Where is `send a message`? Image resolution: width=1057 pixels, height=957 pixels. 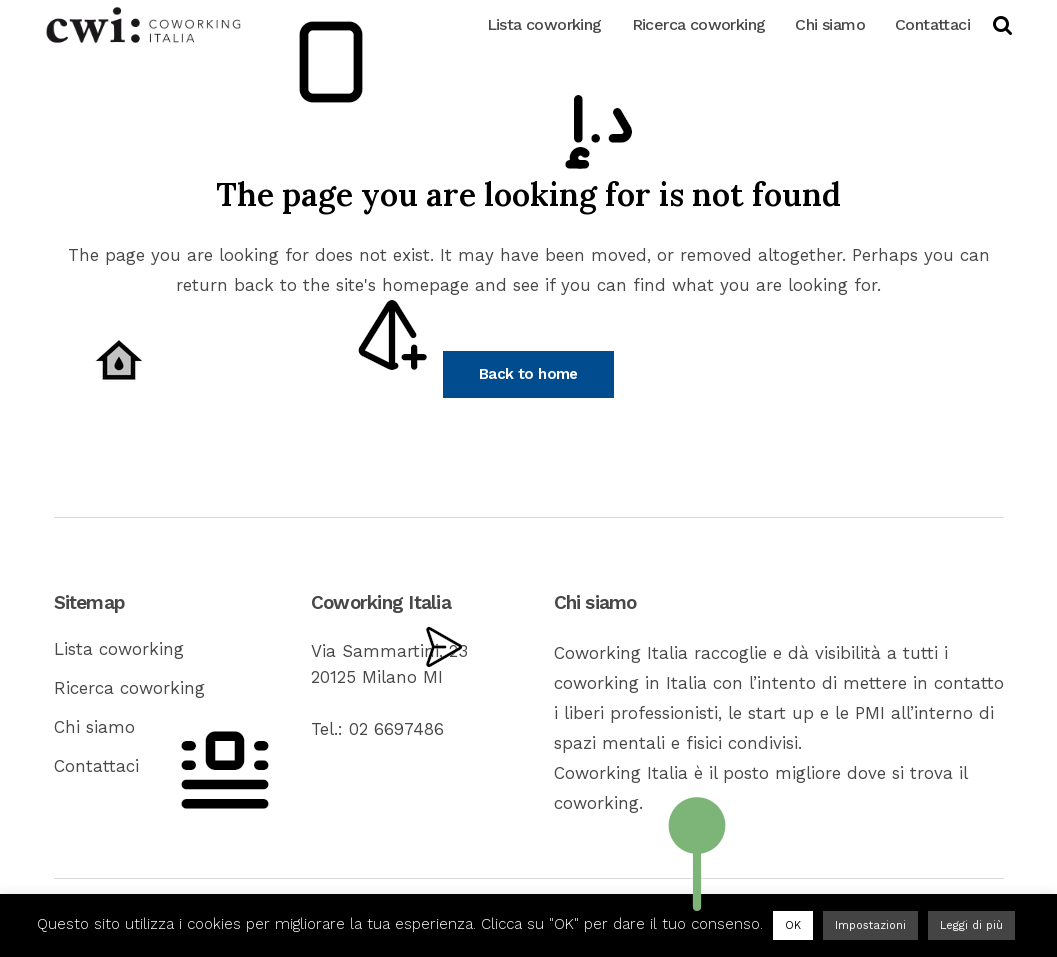 send a message is located at coordinates (442, 647).